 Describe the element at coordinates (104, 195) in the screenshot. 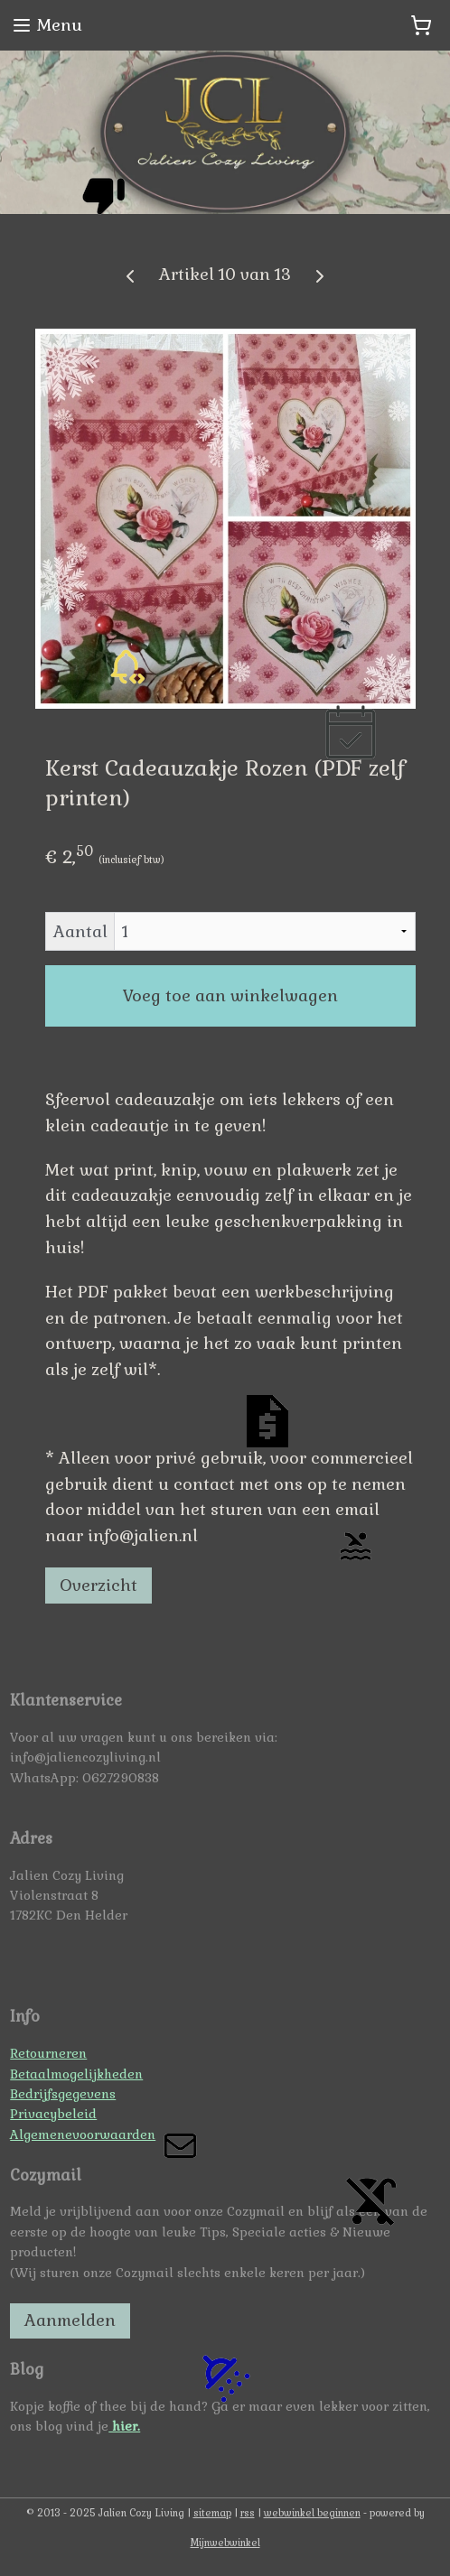

I see `dislike or downvote content` at that location.